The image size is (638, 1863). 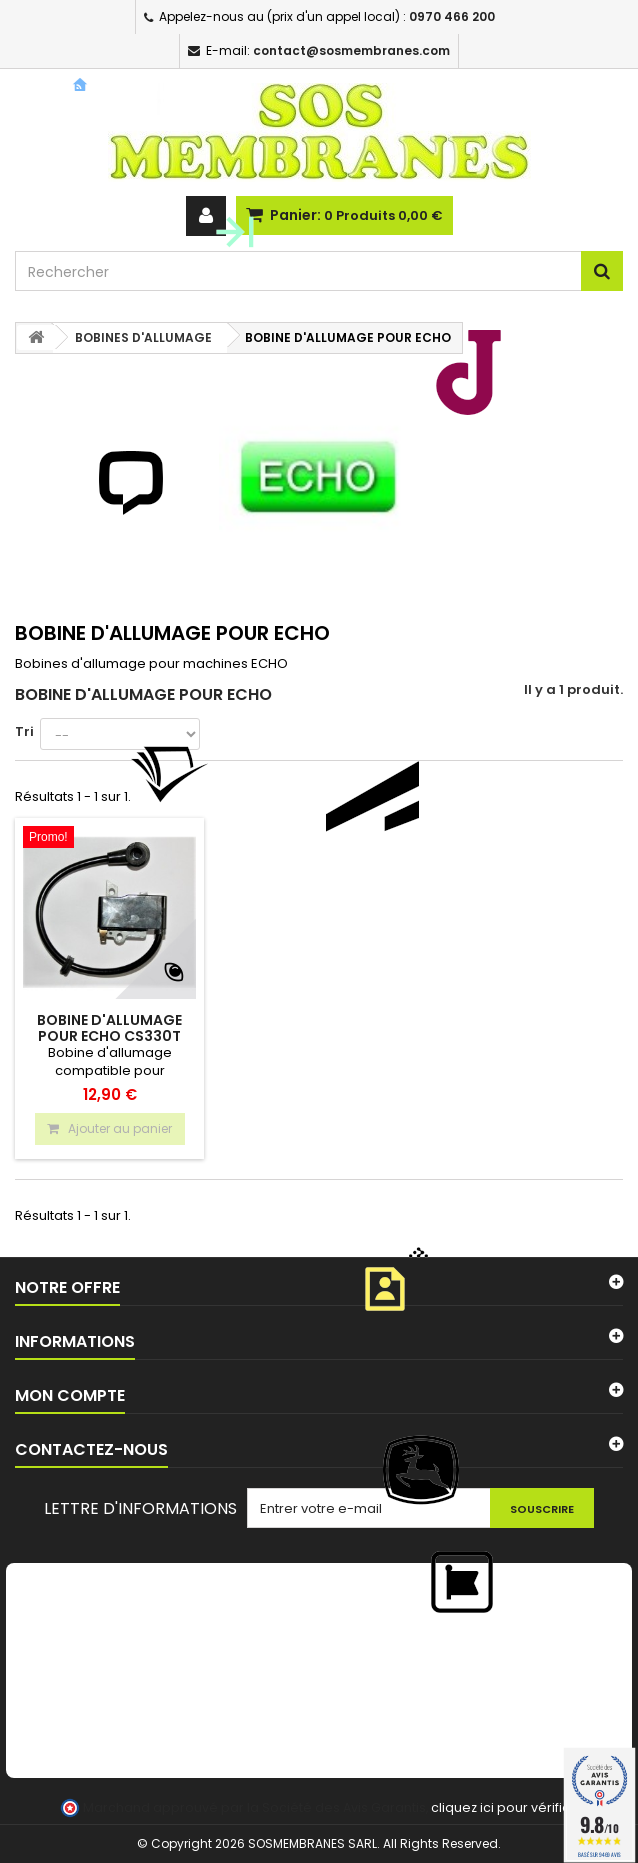 I want to click on collapse panel to the right, so click(x=236, y=232).